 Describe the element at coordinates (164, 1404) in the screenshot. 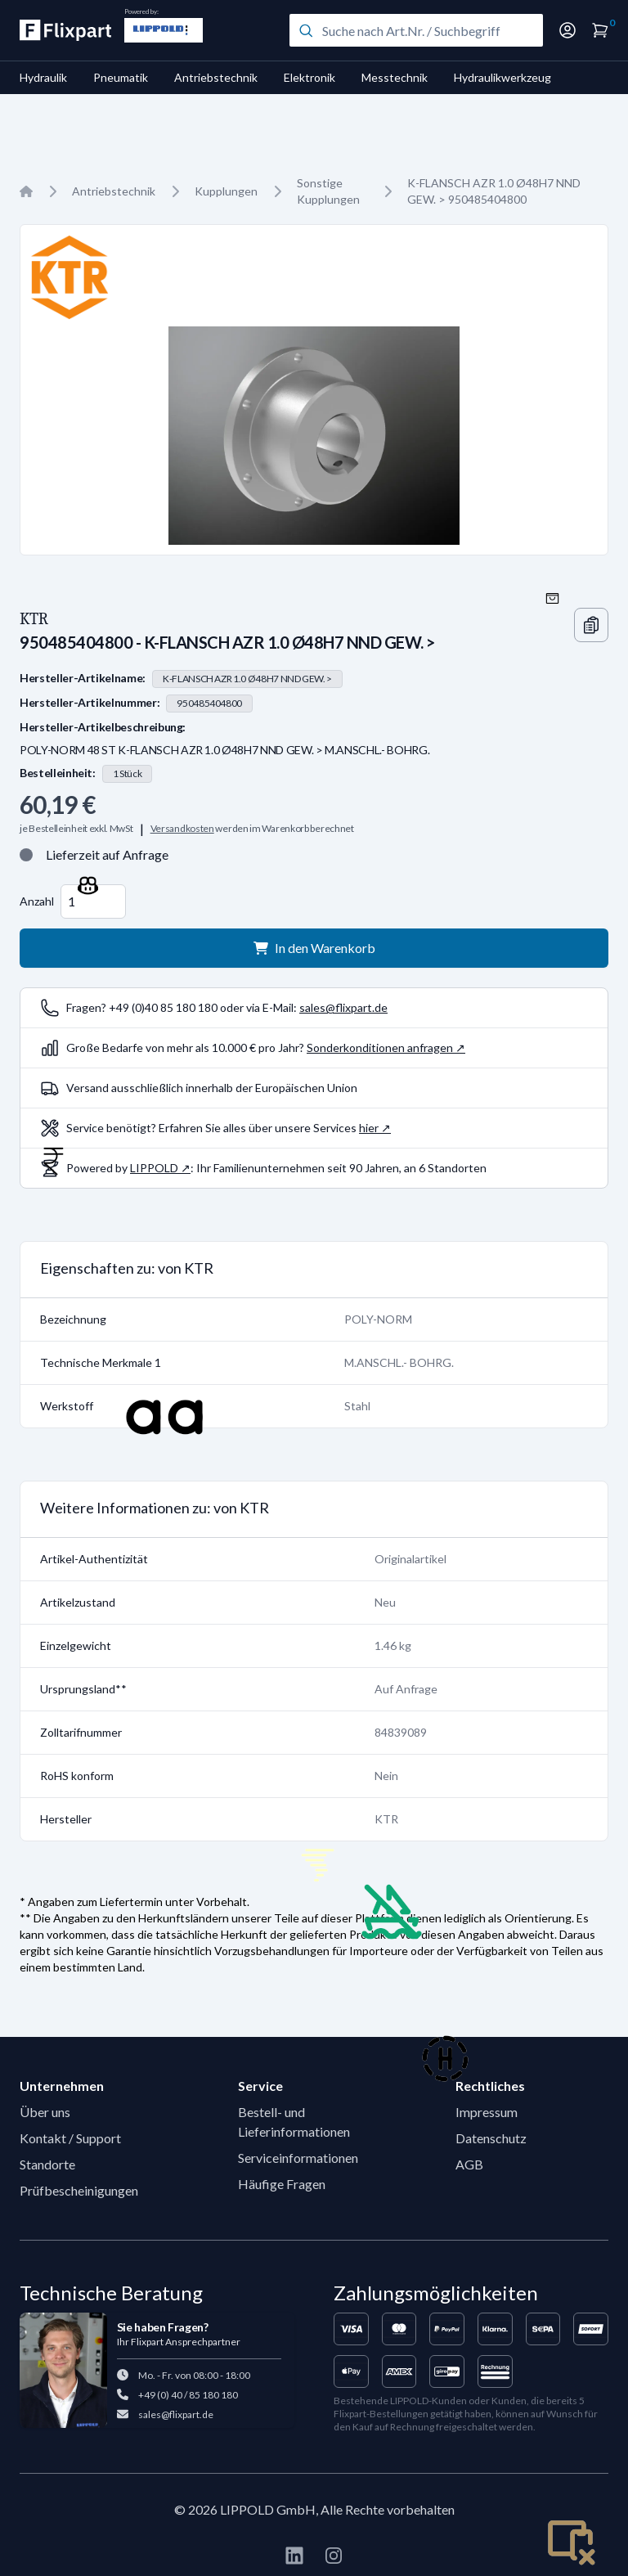

I see `switch text to lowercase` at that location.